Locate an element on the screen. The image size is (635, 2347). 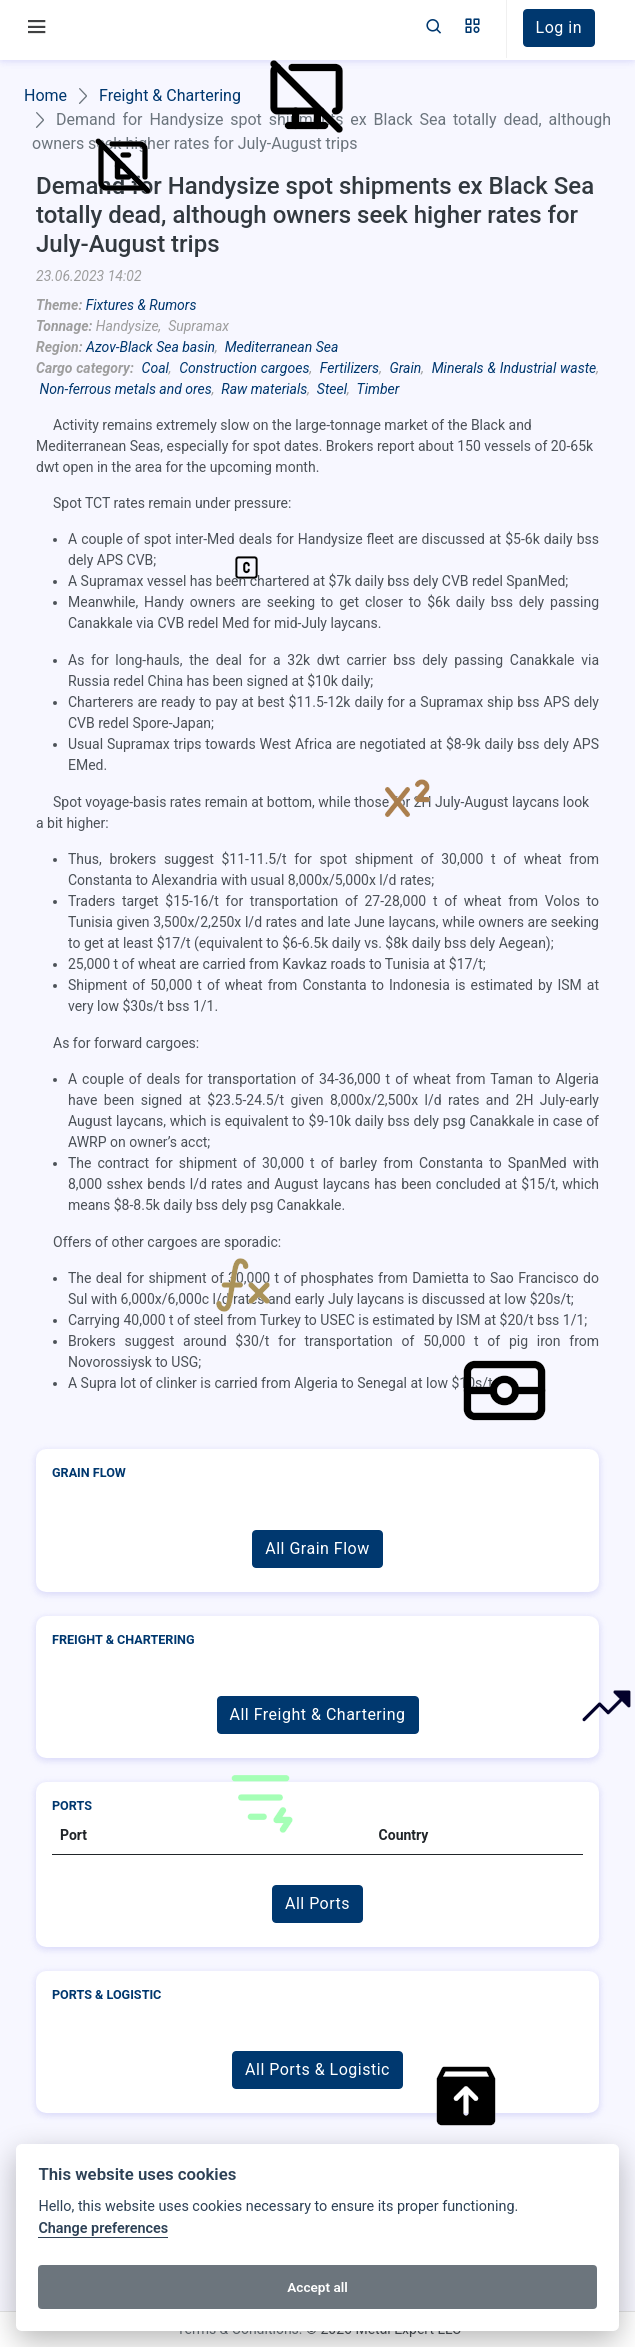
view trending or popular content is located at coordinates (606, 1707).